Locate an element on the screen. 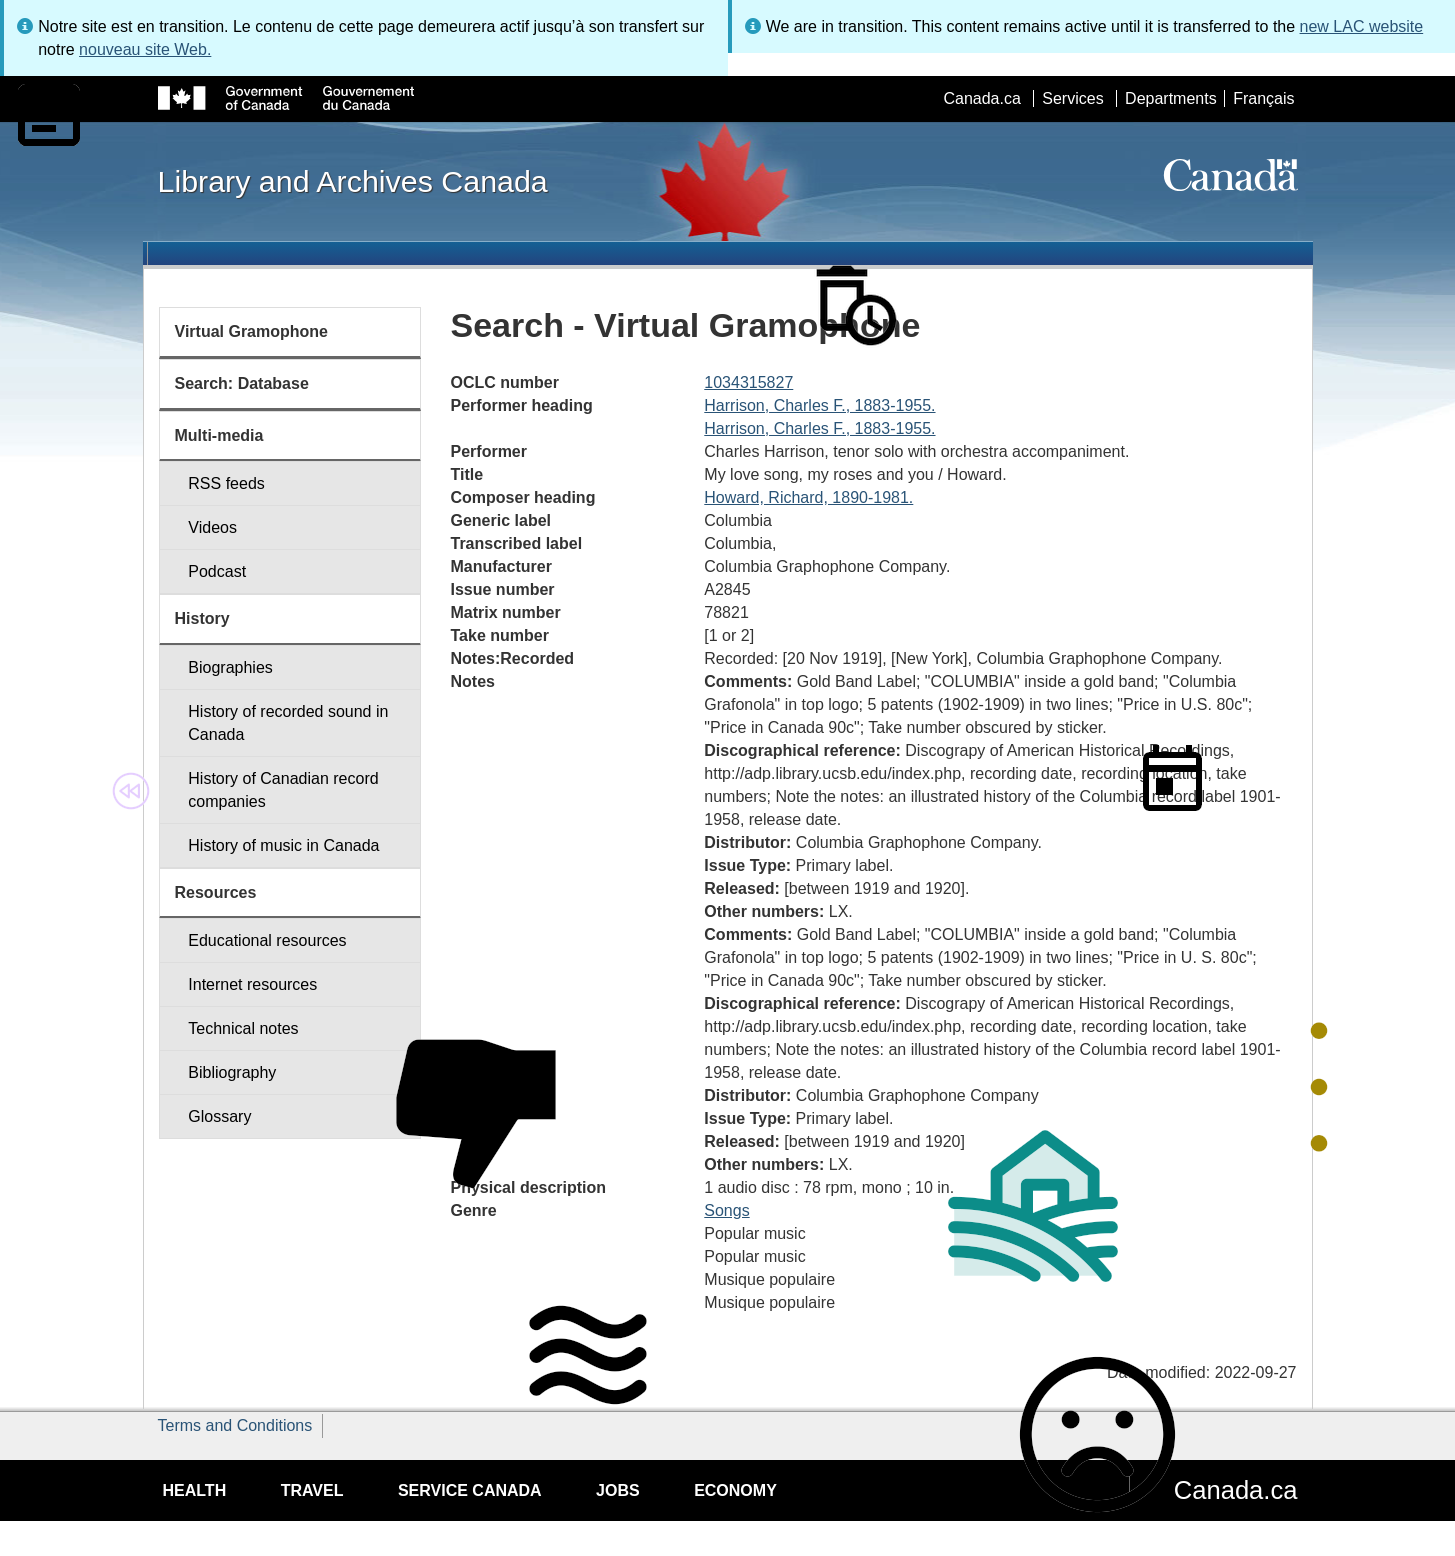 The image size is (1455, 1556). rewind or skip backward in media playback is located at coordinates (131, 791).